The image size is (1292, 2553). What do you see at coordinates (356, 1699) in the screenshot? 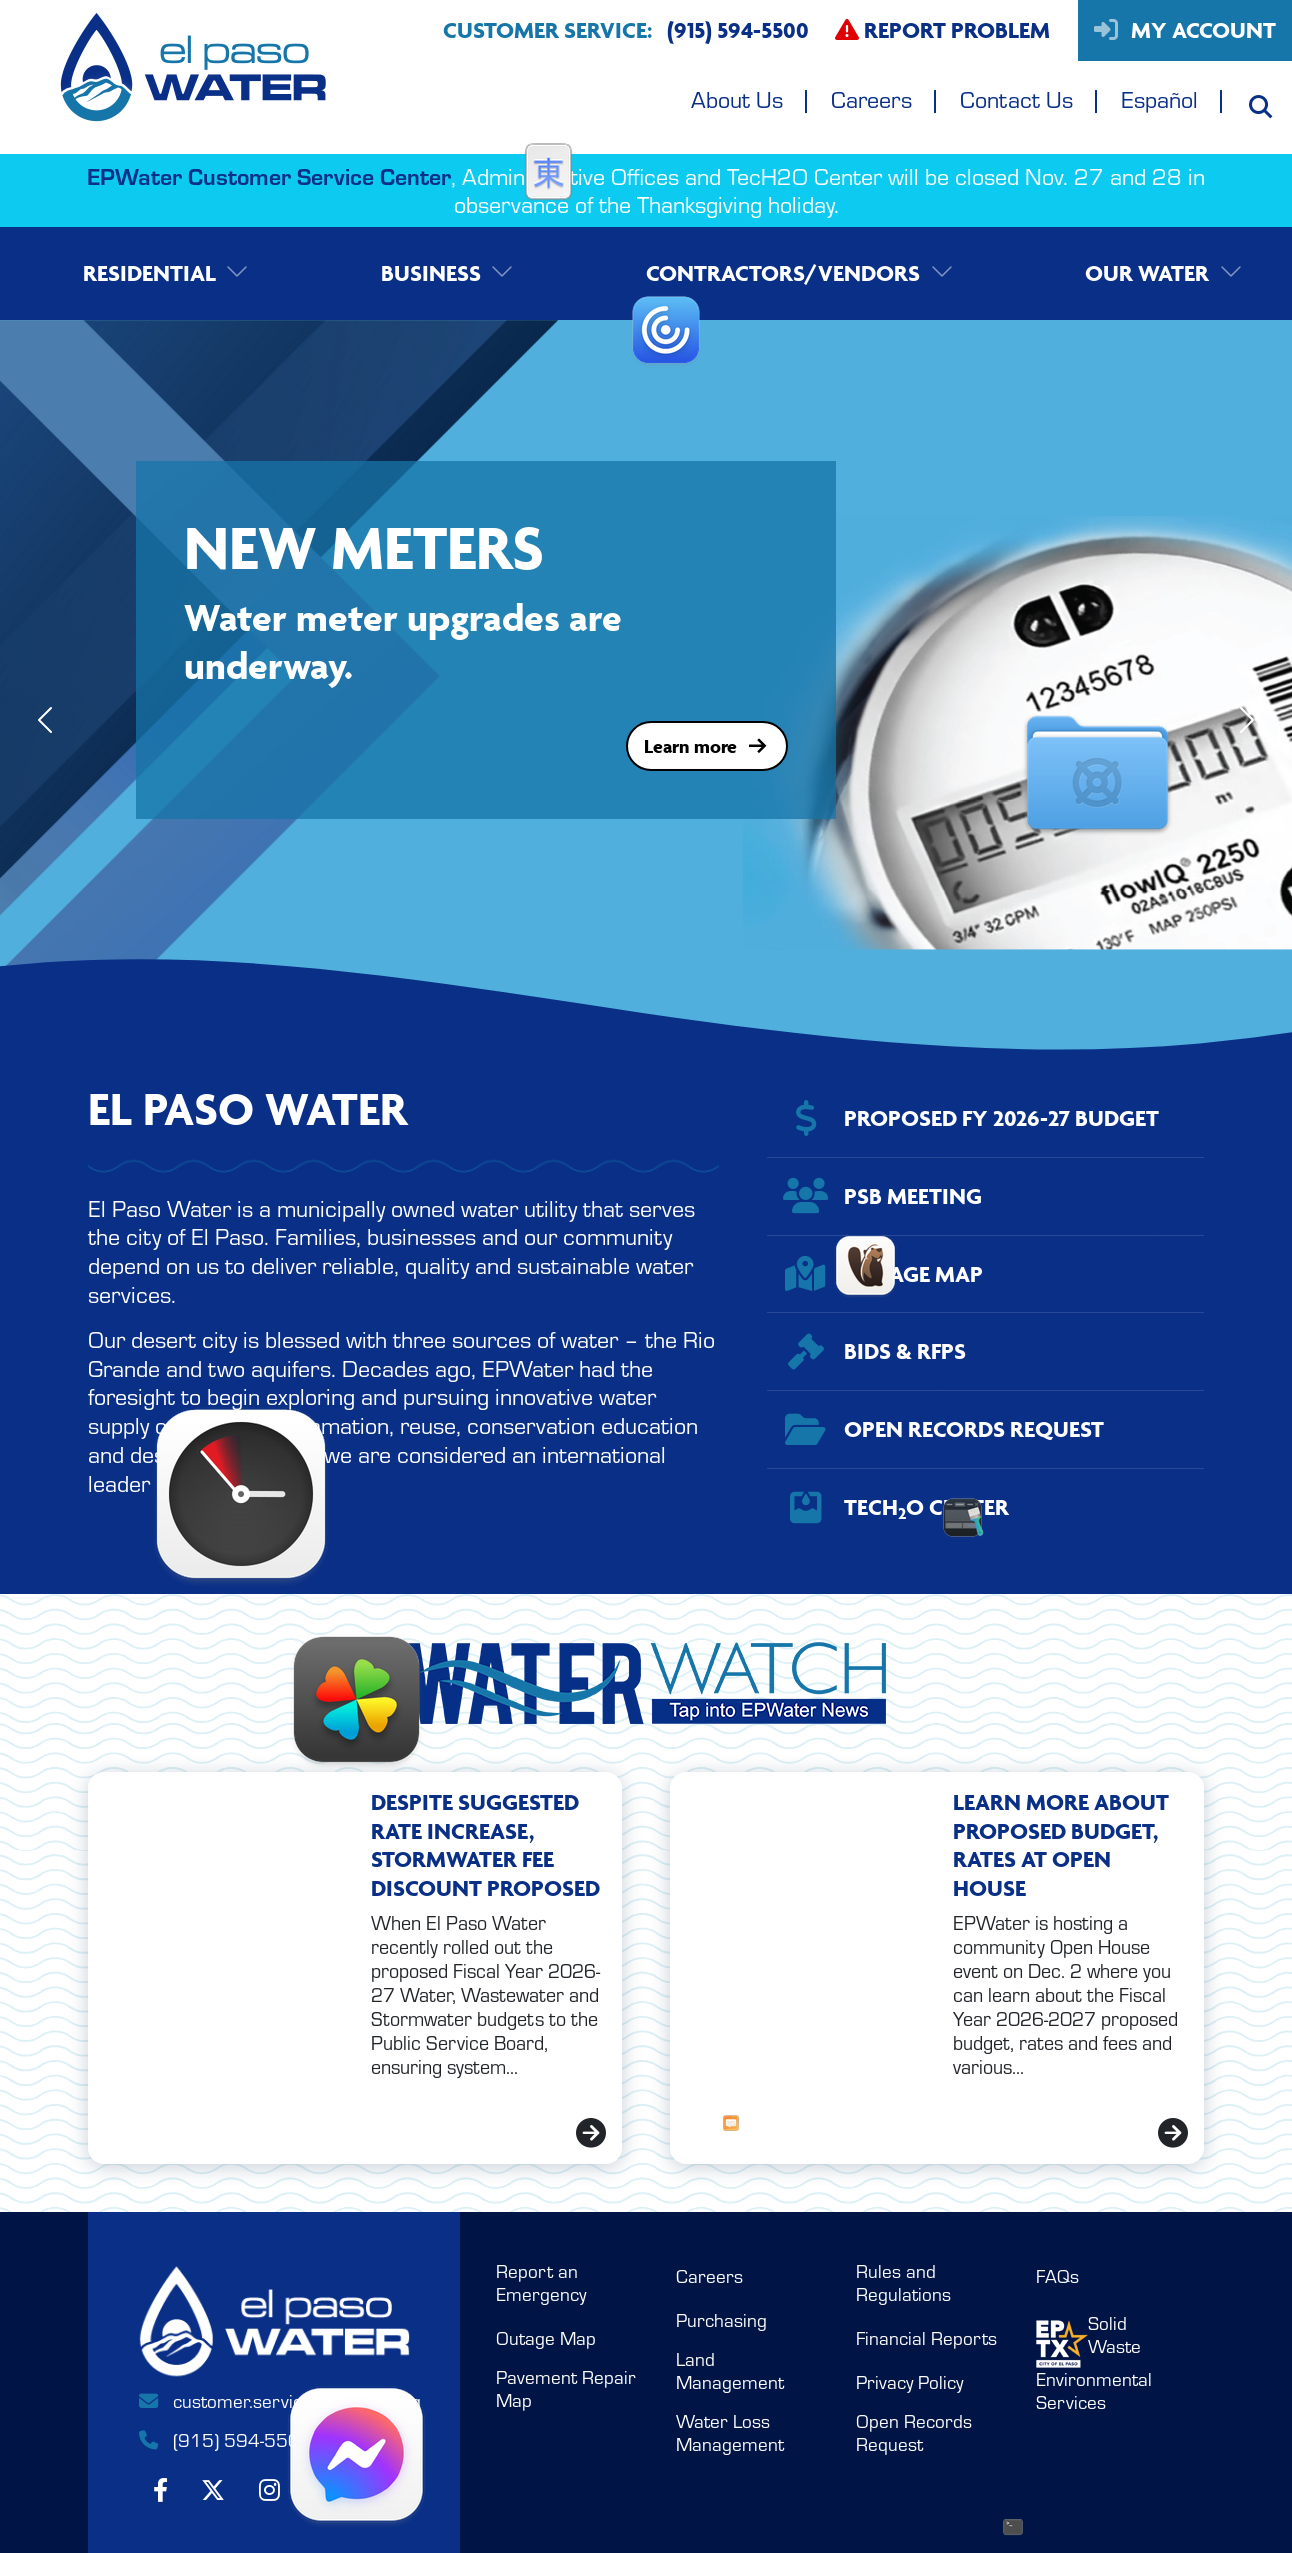
I see `launch playonlinux to run windows applications` at bounding box center [356, 1699].